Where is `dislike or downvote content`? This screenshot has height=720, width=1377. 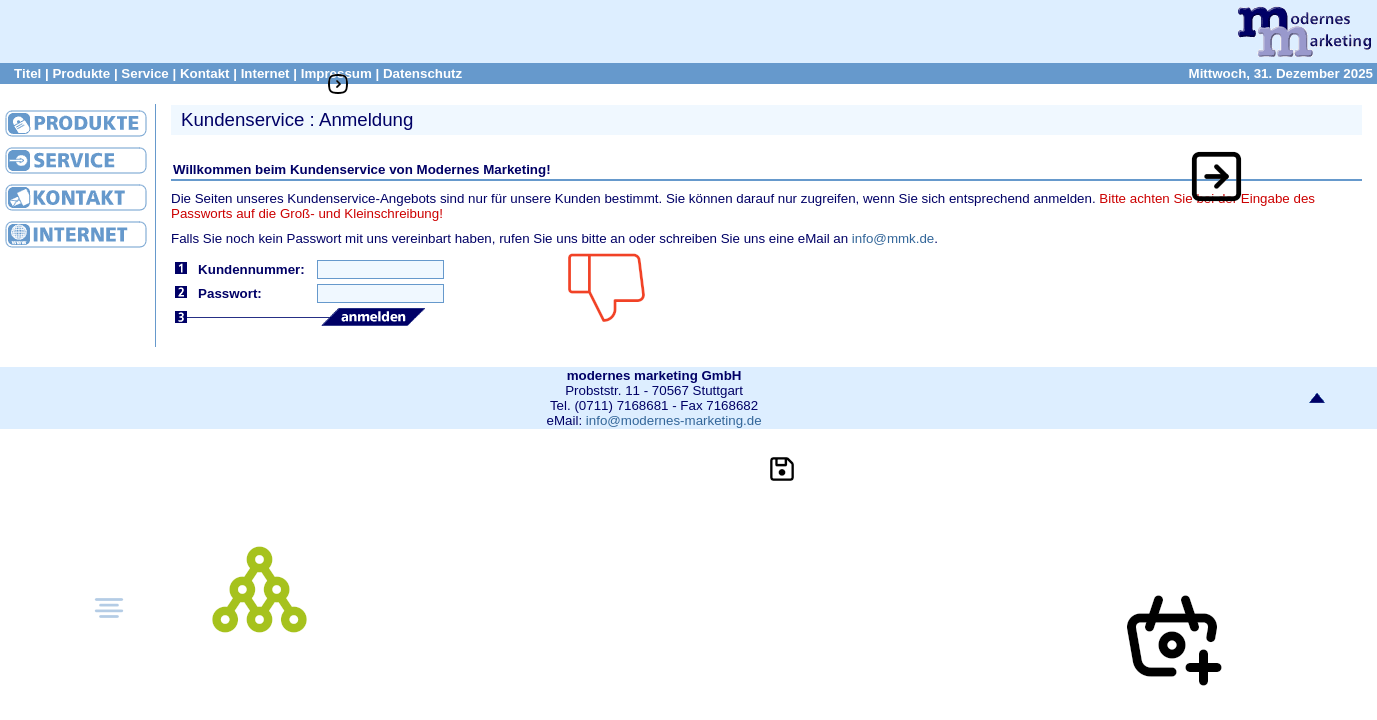
dislike or downvote content is located at coordinates (606, 283).